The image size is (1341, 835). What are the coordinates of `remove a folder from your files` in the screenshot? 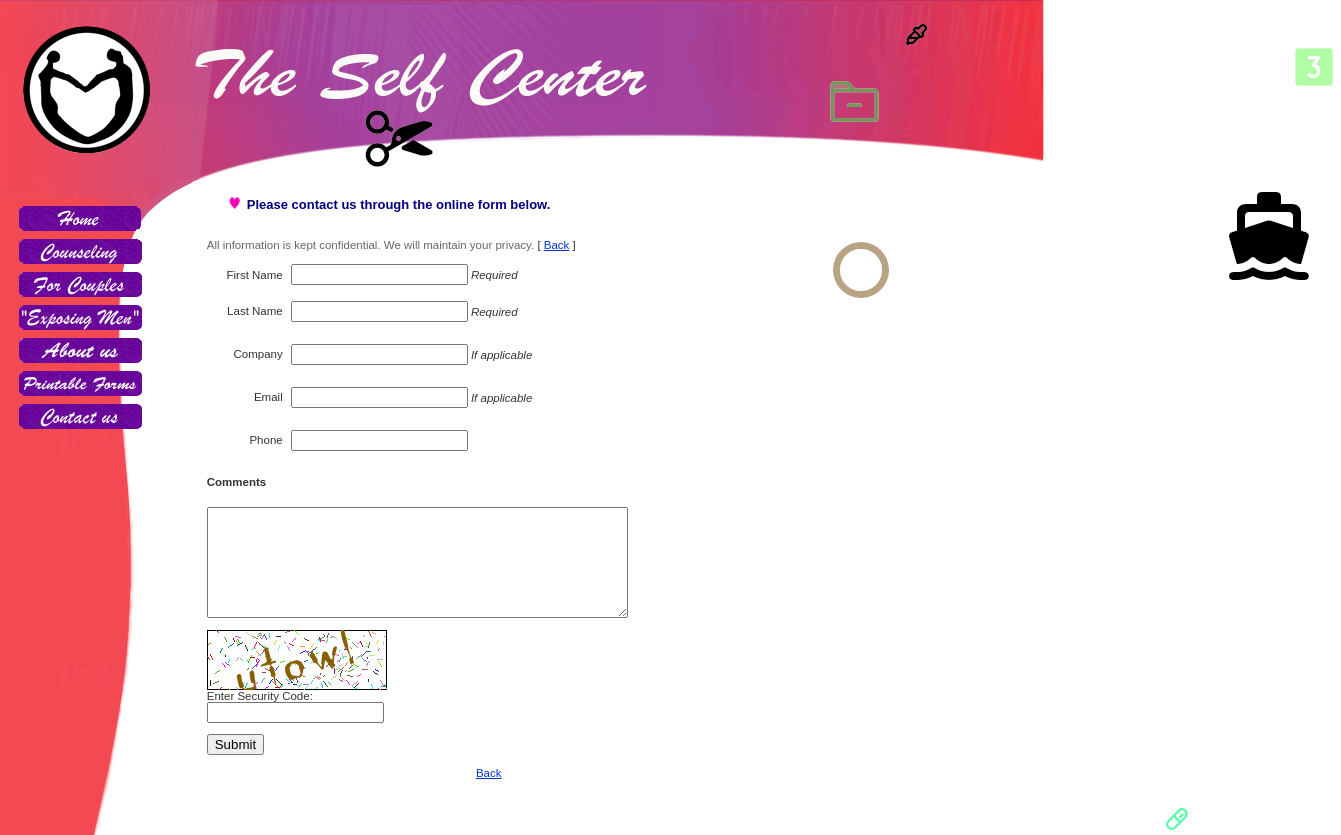 It's located at (854, 101).